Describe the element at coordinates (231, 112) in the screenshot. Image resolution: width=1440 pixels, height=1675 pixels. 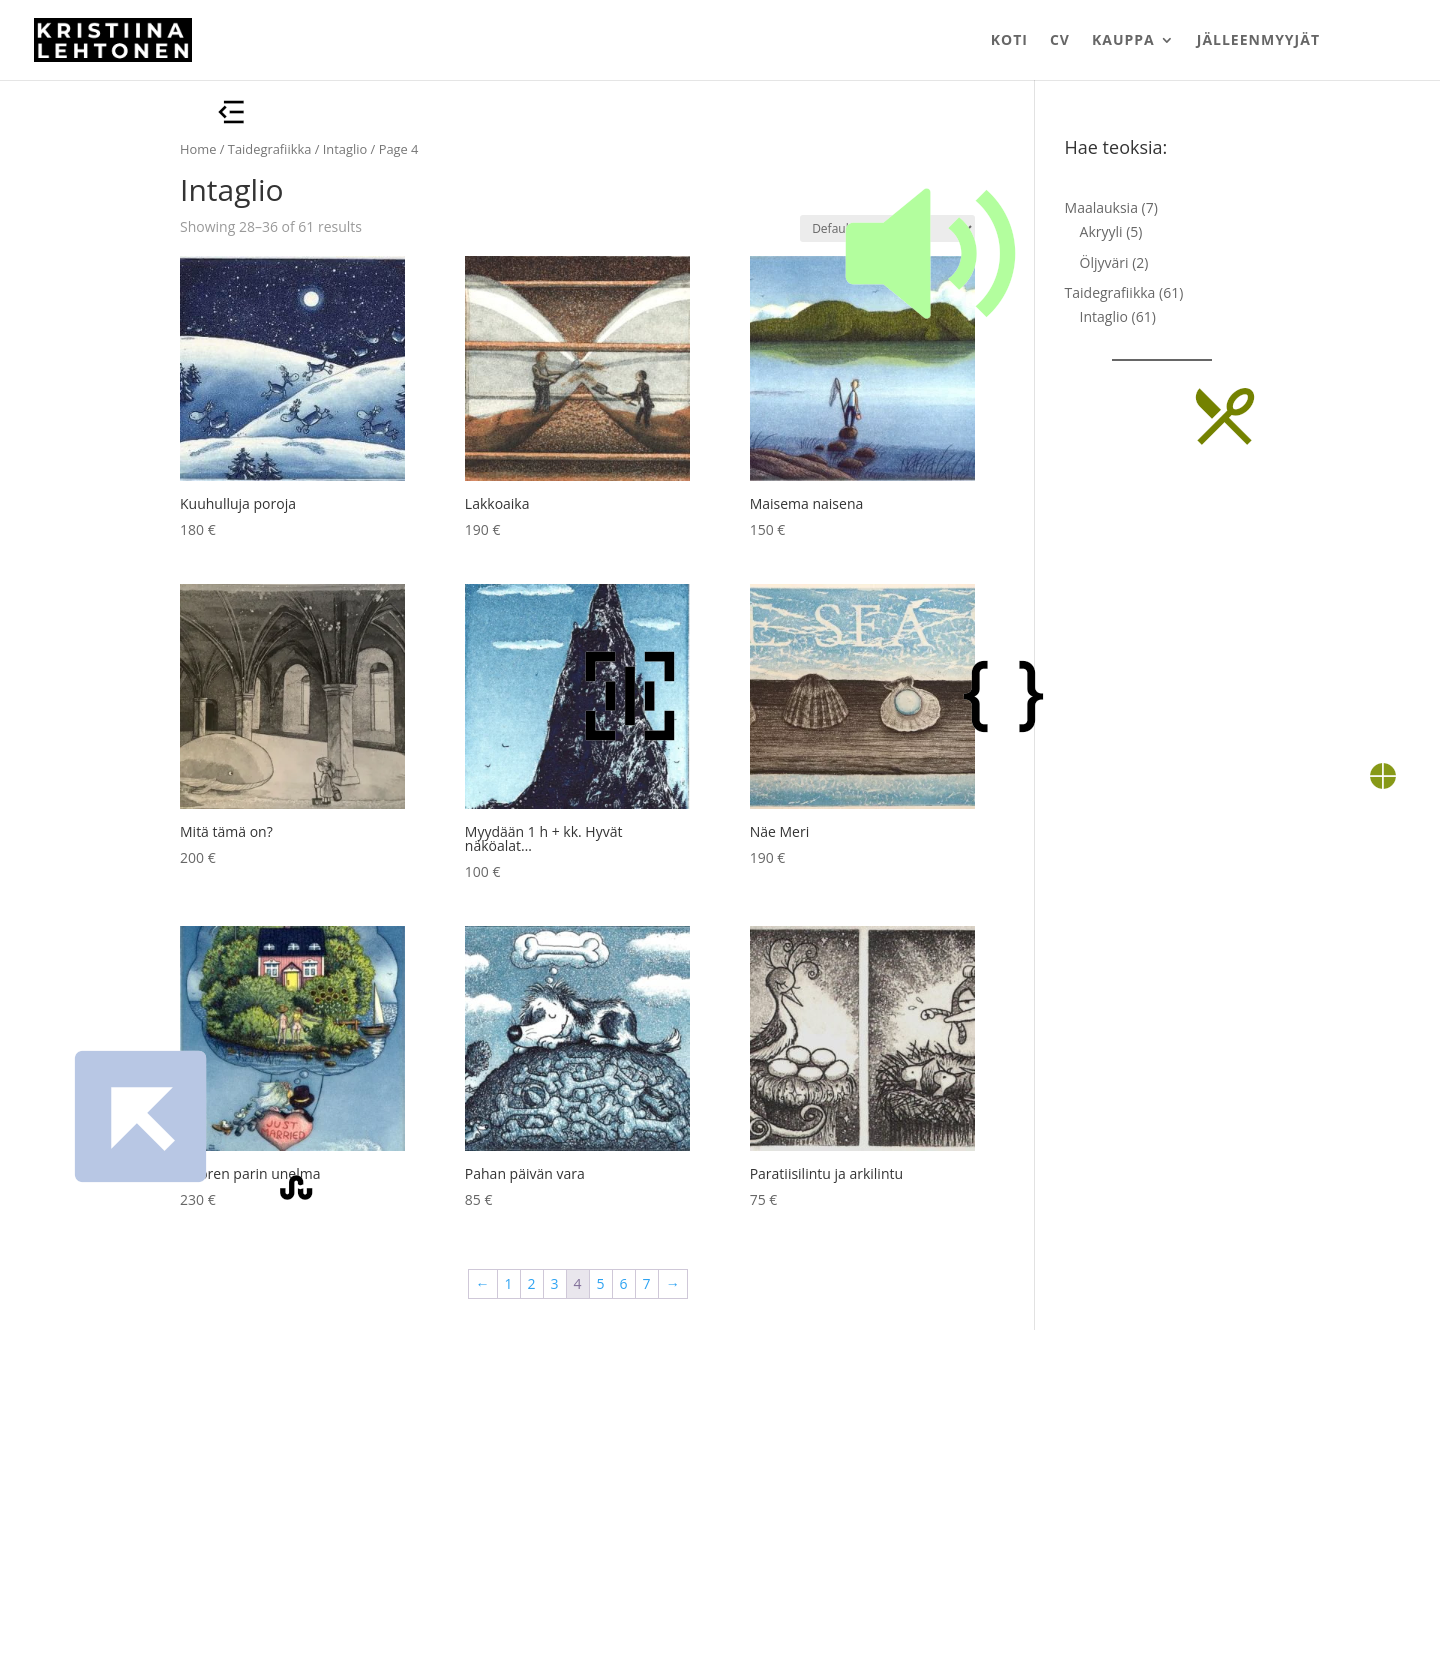
I see `collapse the sidebar menu` at that location.